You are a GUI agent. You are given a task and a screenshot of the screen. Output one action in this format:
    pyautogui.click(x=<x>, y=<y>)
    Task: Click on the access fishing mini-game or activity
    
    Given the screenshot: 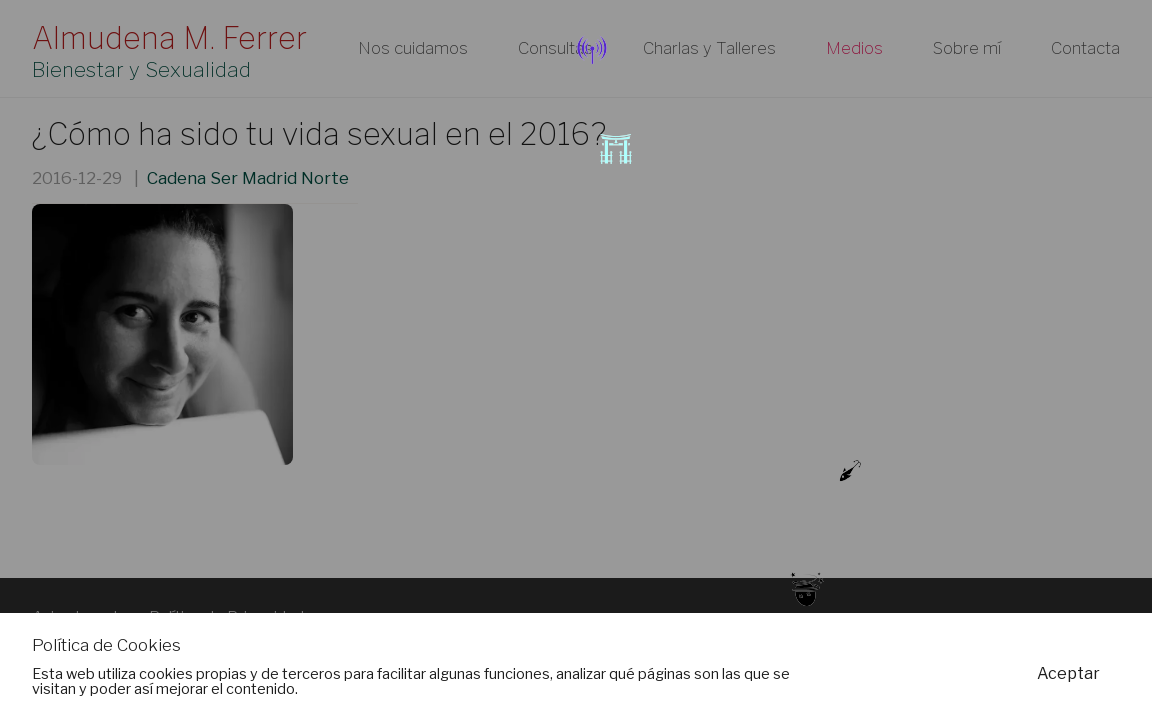 What is the action you would take?
    pyautogui.click(x=850, y=470)
    